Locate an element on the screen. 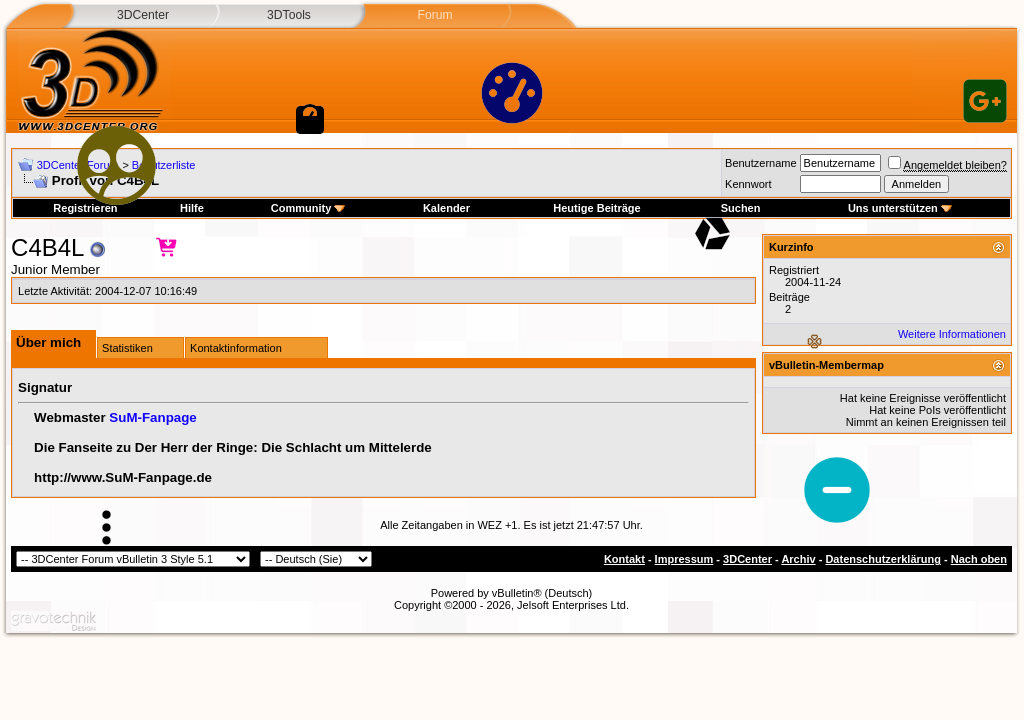 This screenshot has height=720, width=1024. indicates a lucky or bonus reward feature is located at coordinates (814, 341).